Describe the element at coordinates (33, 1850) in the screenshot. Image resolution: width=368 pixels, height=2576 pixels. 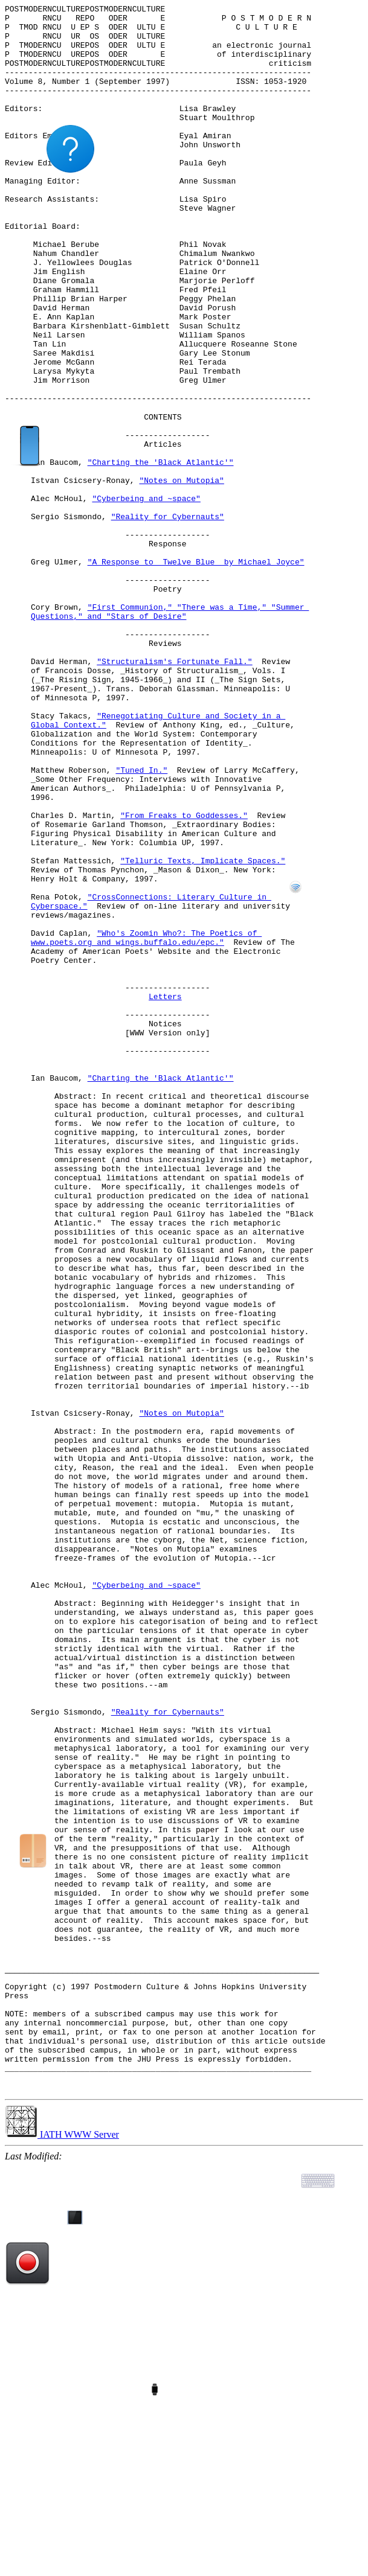
I see `compressed file or archive` at that location.